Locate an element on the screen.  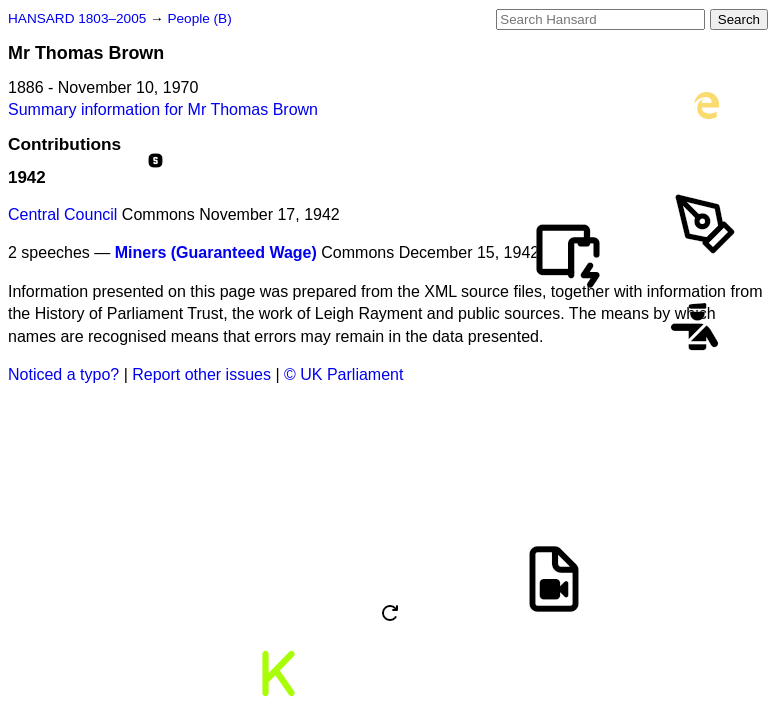
redo the last undone action is located at coordinates (390, 613).